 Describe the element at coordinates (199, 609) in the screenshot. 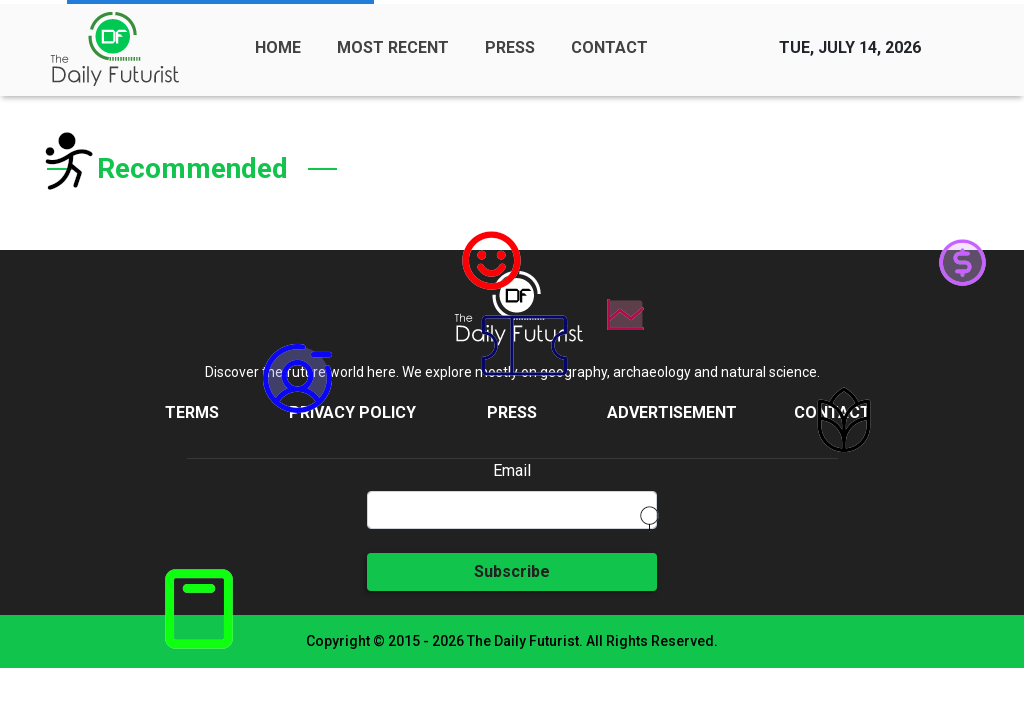

I see `tablet device with speaker` at that location.